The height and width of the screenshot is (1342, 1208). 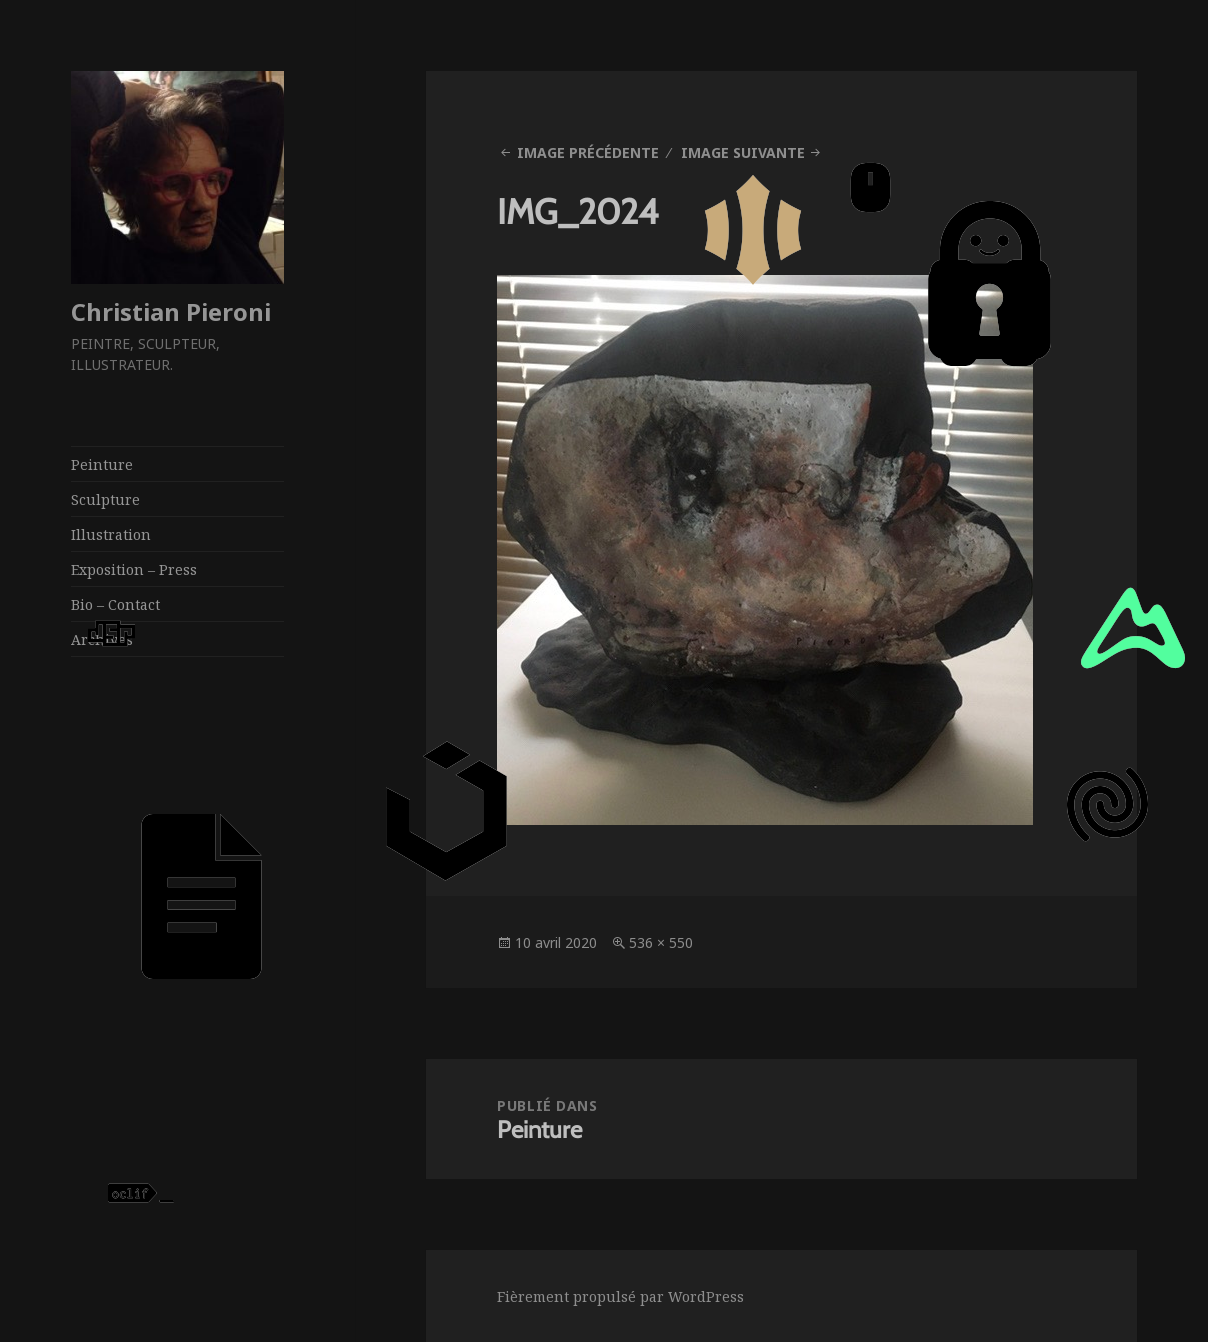 I want to click on magic platform logo, so click(x=753, y=230).